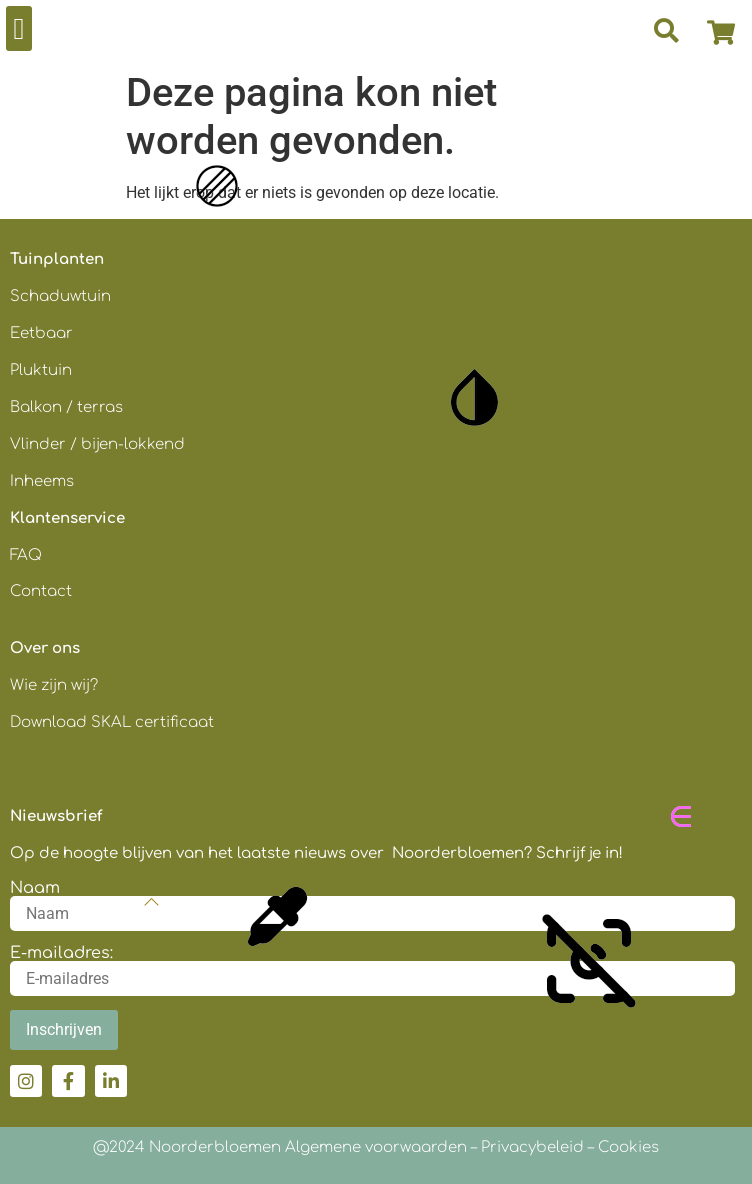 Image resolution: width=752 pixels, height=1184 pixels. What do you see at coordinates (681, 816) in the screenshot?
I see `indicates set membership in mathematical notation` at bounding box center [681, 816].